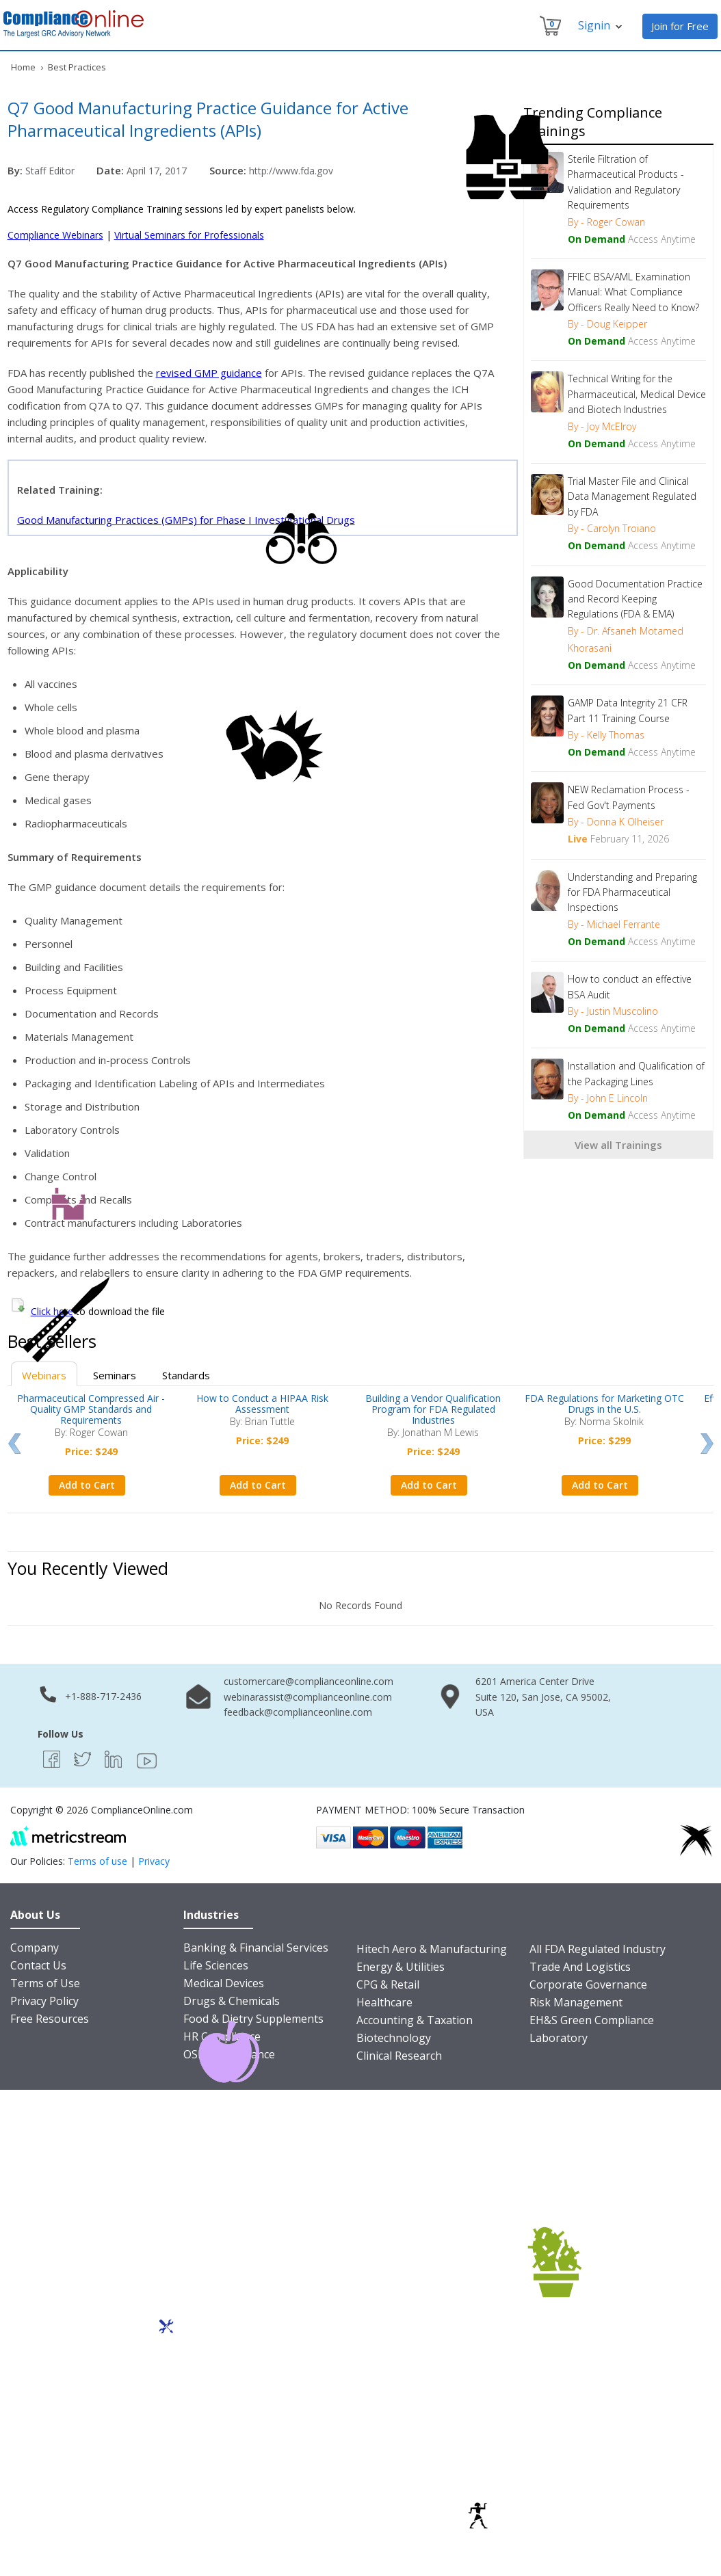  What do you see at coordinates (66, 1319) in the screenshot?
I see `select butterfly knife weapon in game inventory` at bounding box center [66, 1319].